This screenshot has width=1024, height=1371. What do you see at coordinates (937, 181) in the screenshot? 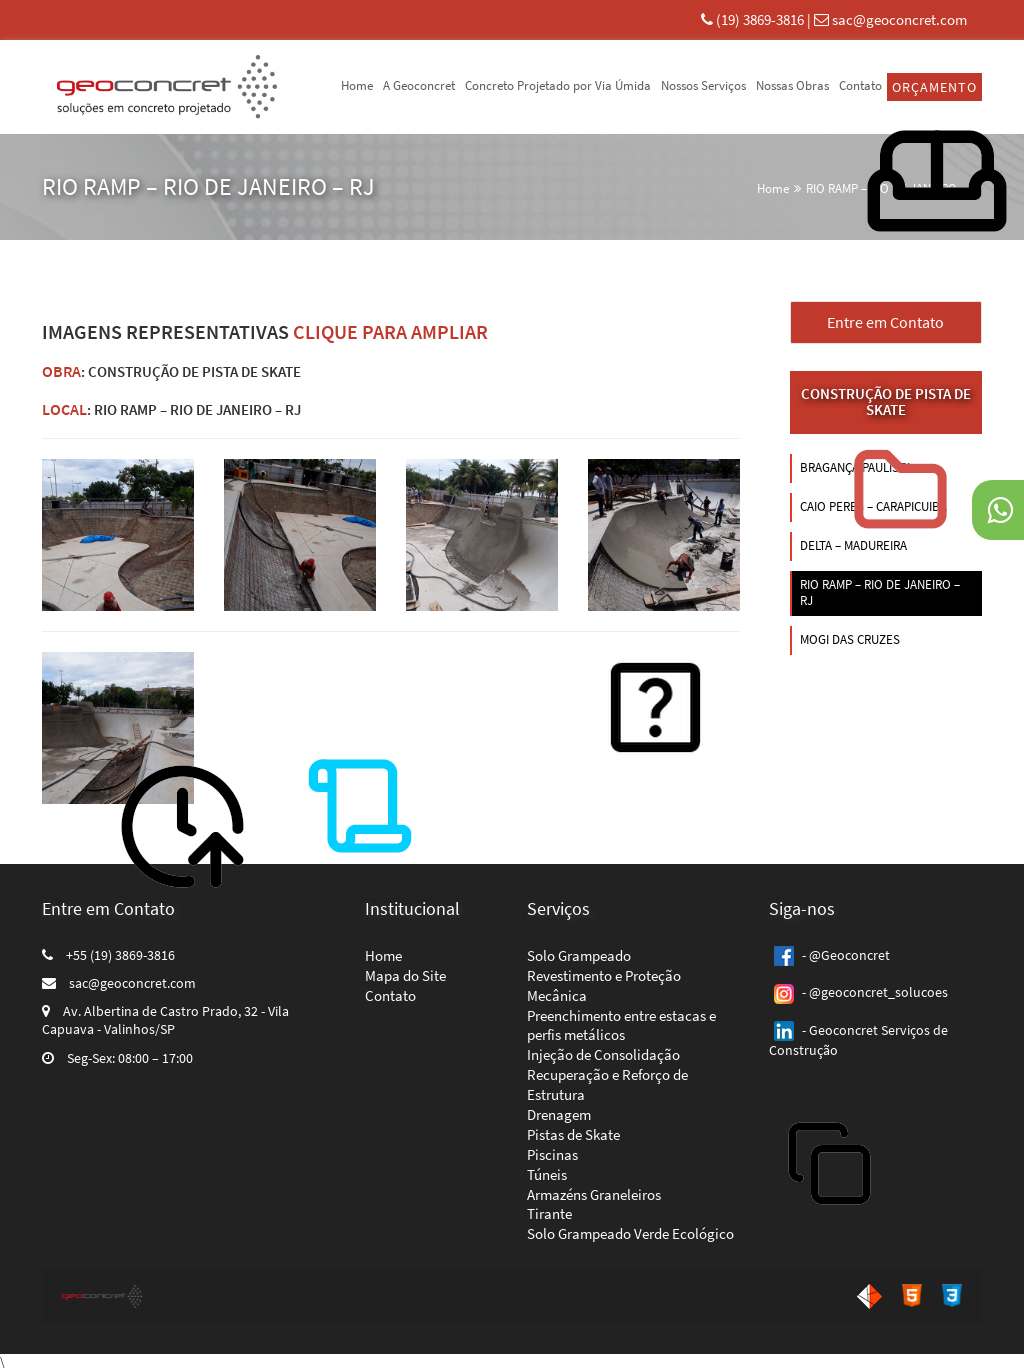
I see `browse furniture or home decor items` at bounding box center [937, 181].